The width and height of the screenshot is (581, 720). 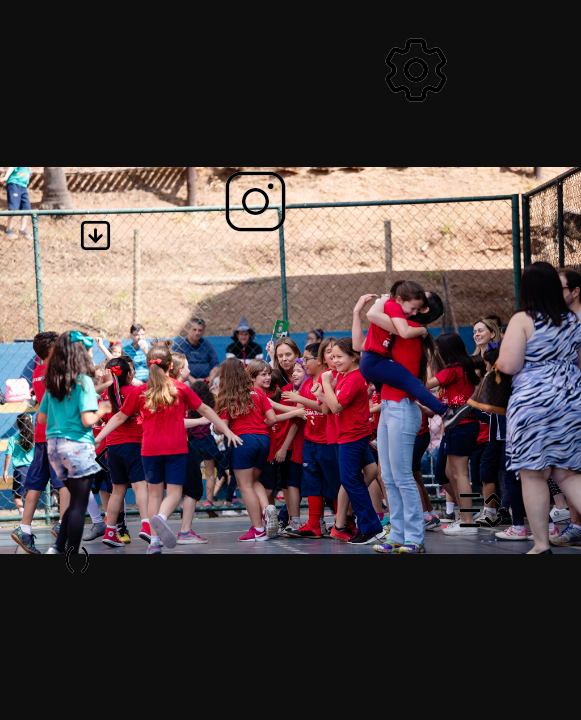 I want to click on open Instagram app, so click(x=255, y=201).